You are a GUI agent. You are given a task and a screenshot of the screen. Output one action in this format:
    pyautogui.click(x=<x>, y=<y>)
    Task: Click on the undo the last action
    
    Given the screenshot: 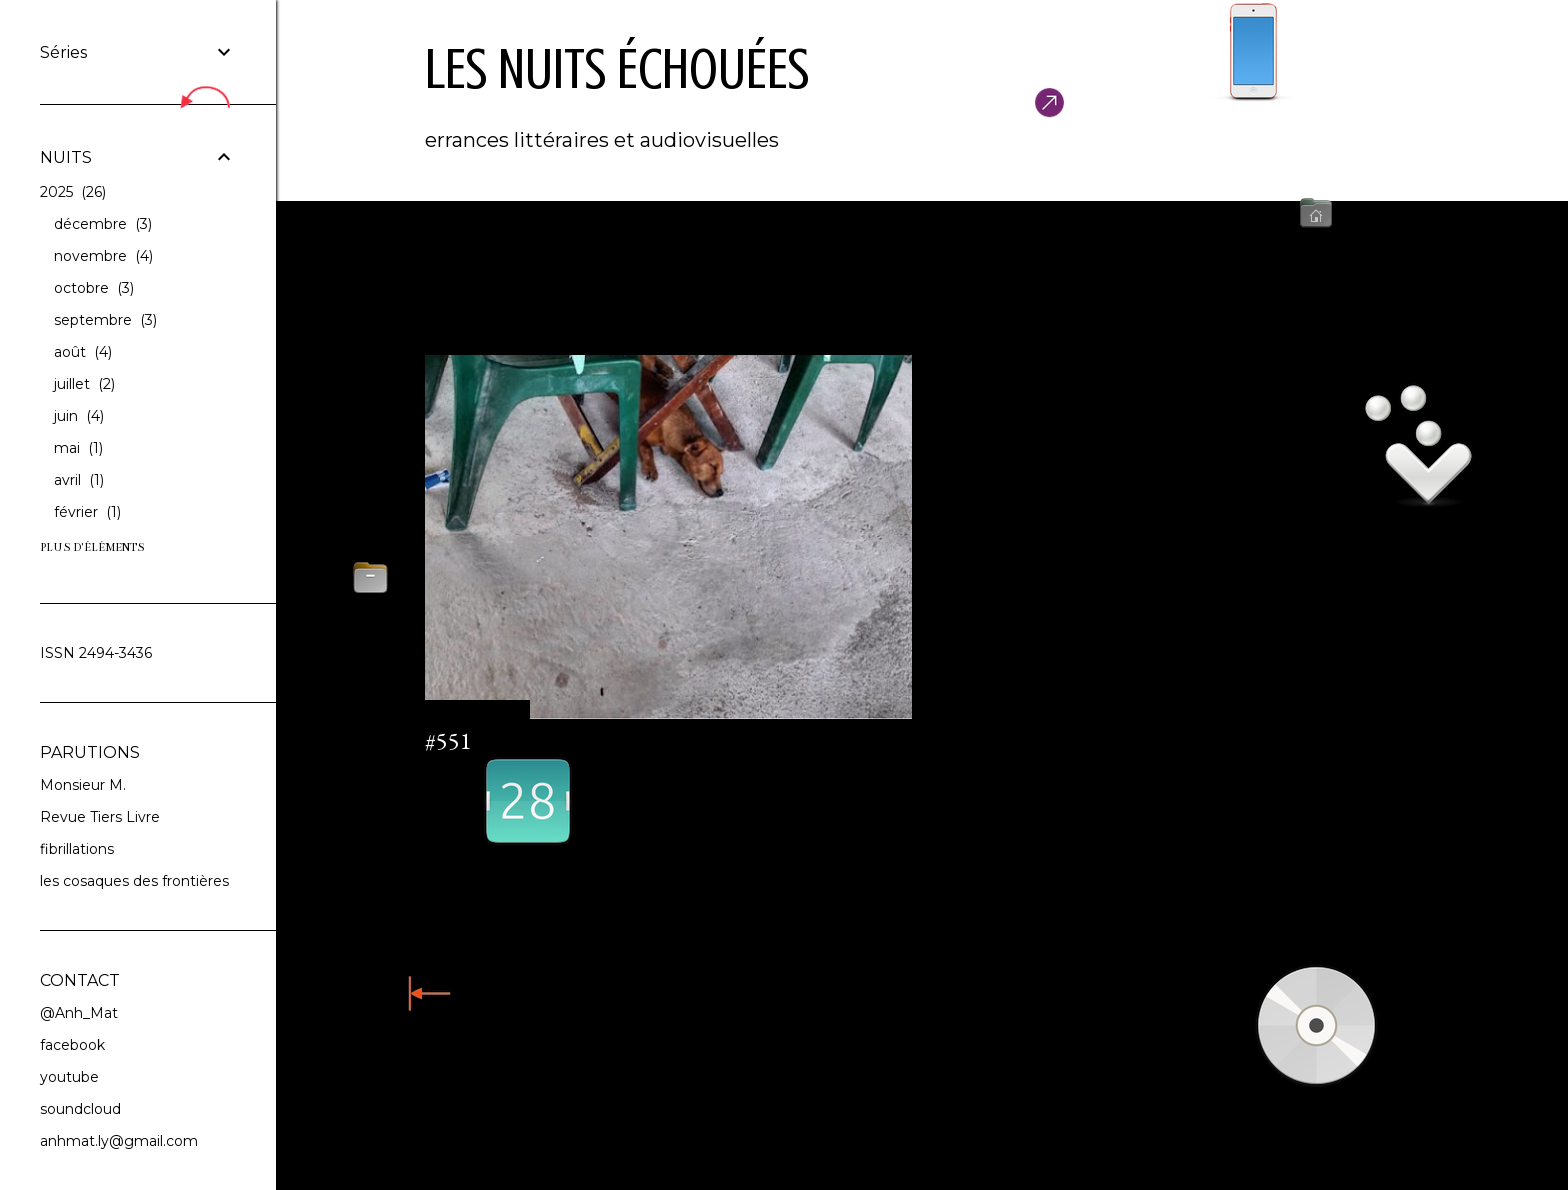 What is the action you would take?
    pyautogui.click(x=205, y=97)
    